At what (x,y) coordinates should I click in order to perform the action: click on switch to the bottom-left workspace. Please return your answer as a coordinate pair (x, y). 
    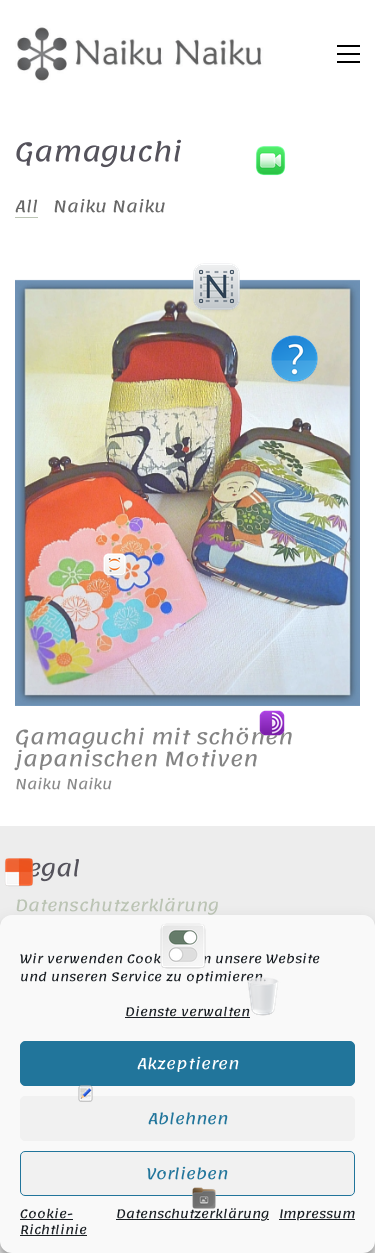
    Looking at the image, I should click on (19, 872).